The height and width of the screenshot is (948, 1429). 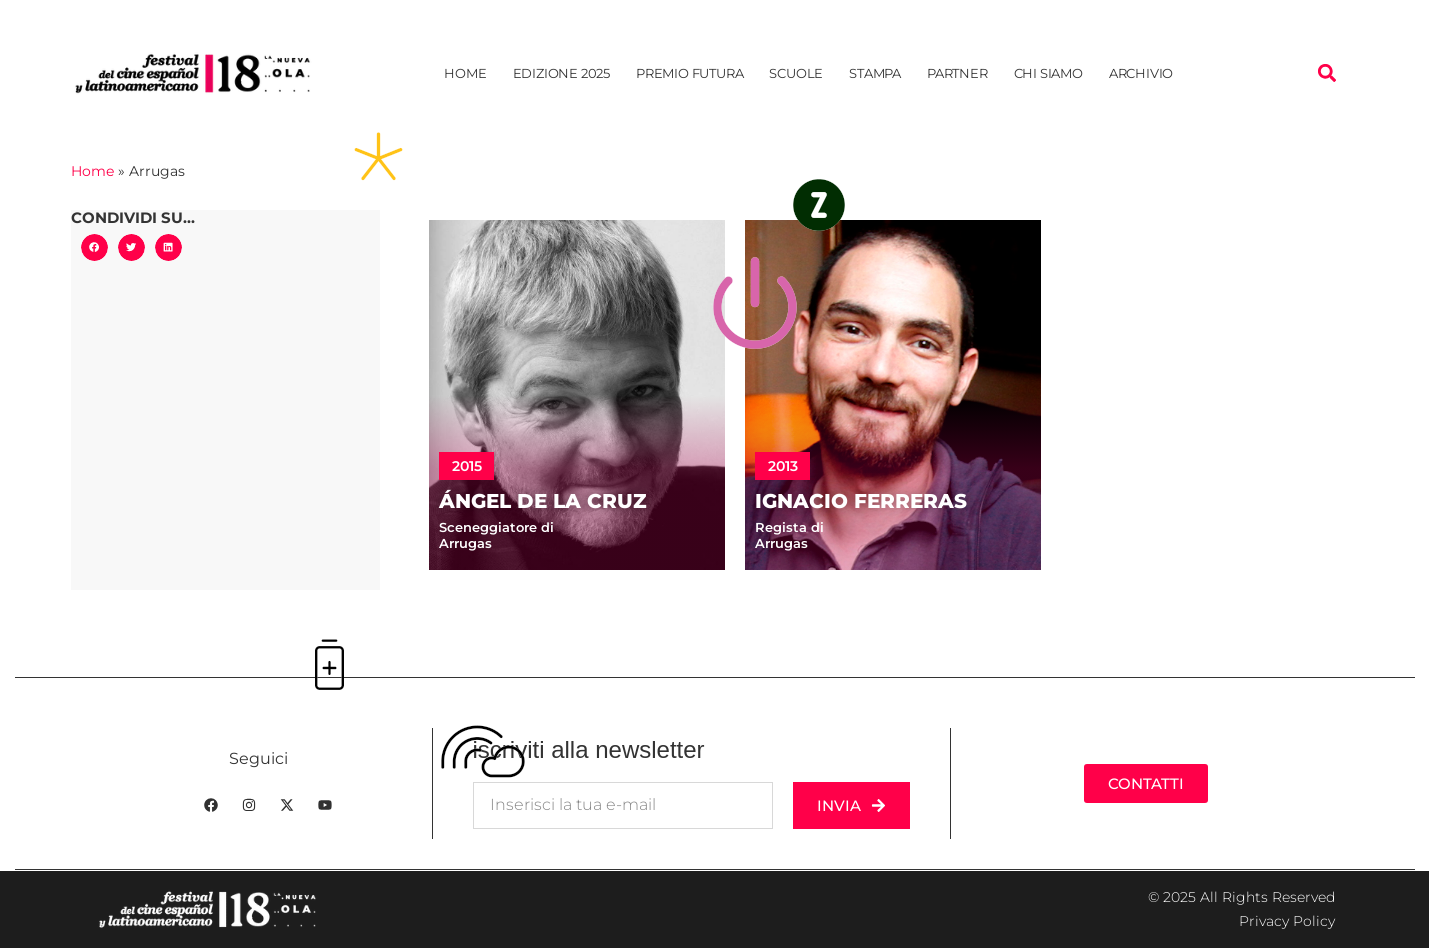 What do you see at coordinates (819, 205) in the screenshot?
I see `indicates a "Z" category or alphabetical section` at bounding box center [819, 205].